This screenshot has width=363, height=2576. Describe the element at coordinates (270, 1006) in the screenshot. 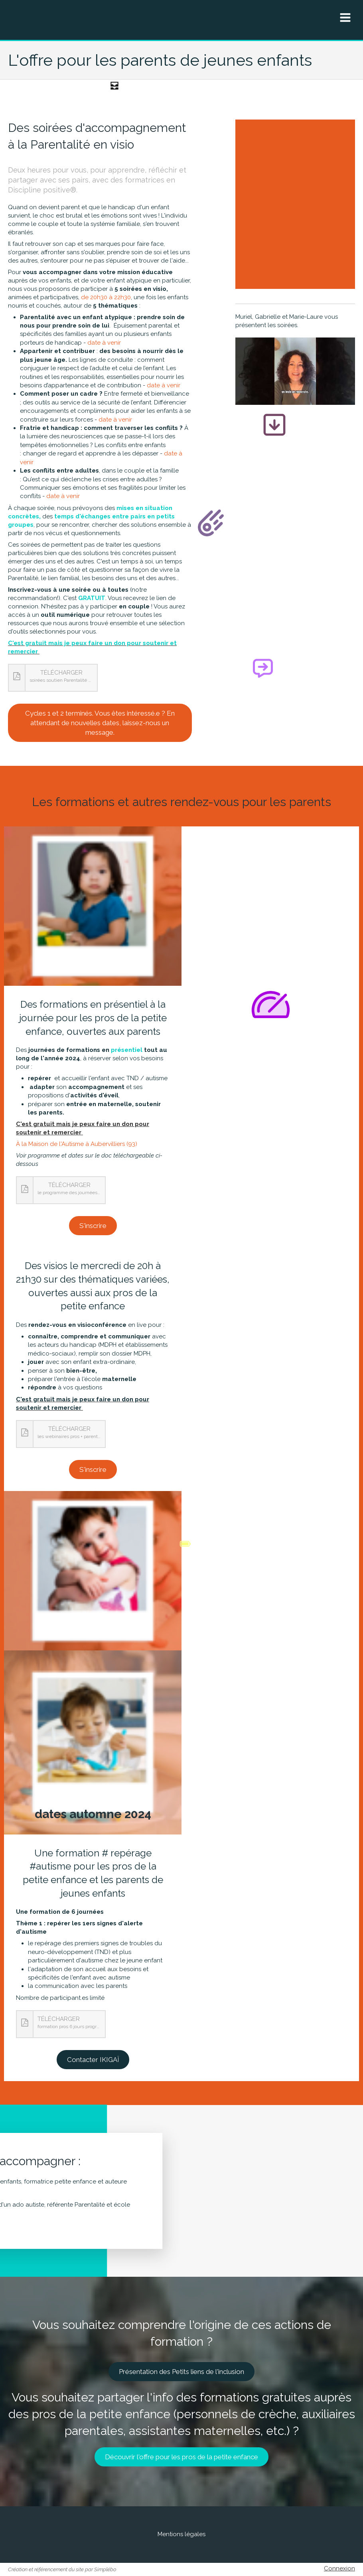

I see `view speed or performance metrics` at that location.